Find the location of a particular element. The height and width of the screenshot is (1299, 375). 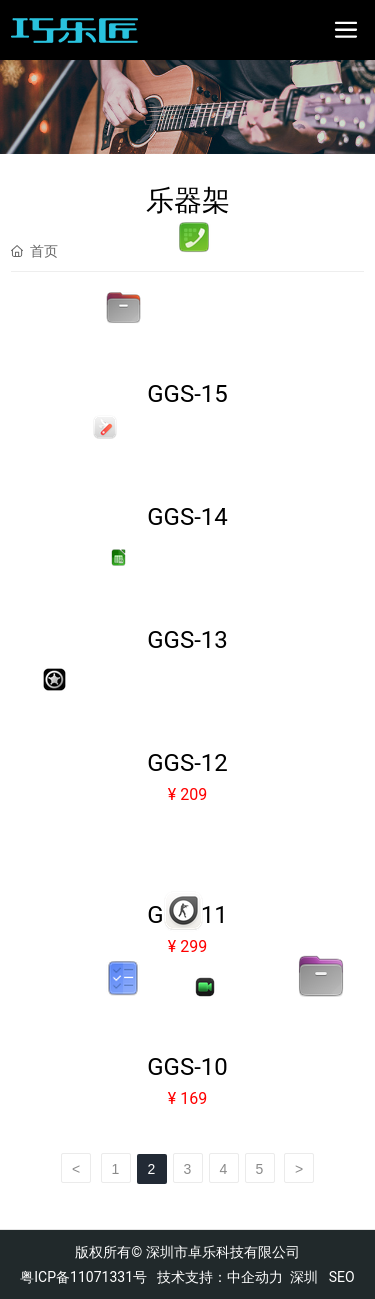

launch rimworld is located at coordinates (54, 679).